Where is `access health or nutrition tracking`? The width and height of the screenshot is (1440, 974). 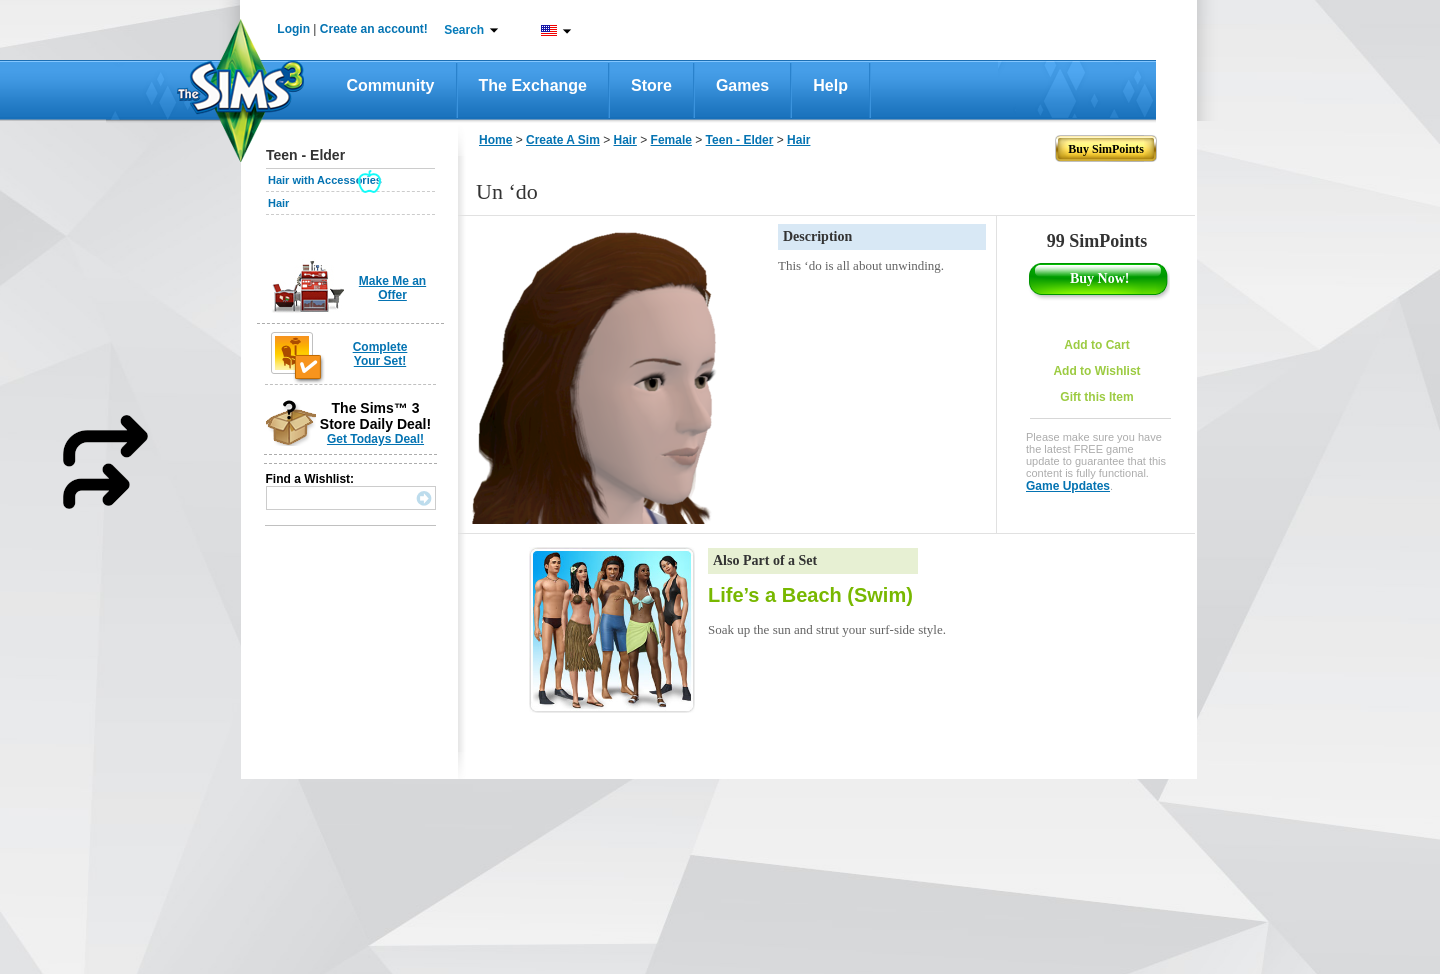
access health or nutrition tracking is located at coordinates (369, 181).